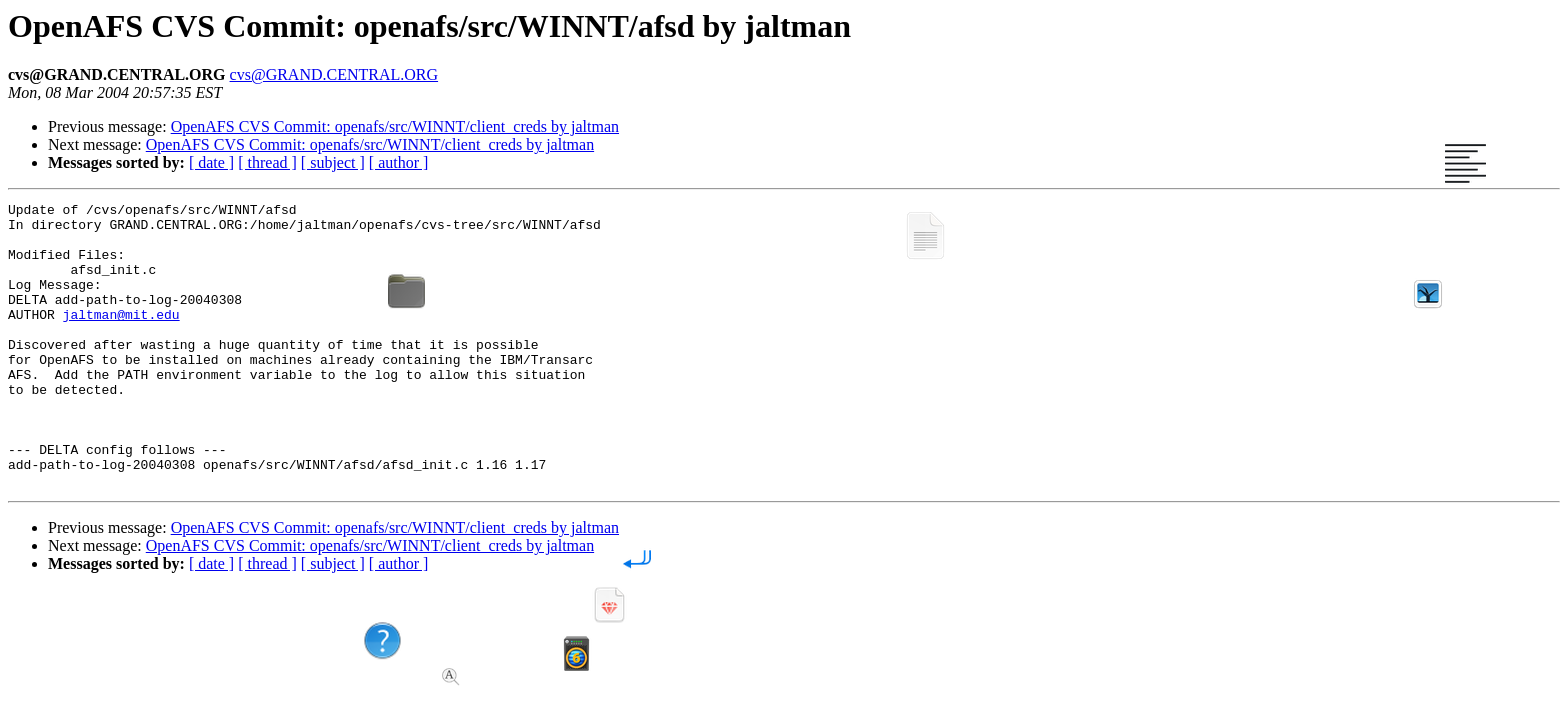 The width and height of the screenshot is (1568, 720). I want to click on open a folder to view its contents, so click(406, 290).